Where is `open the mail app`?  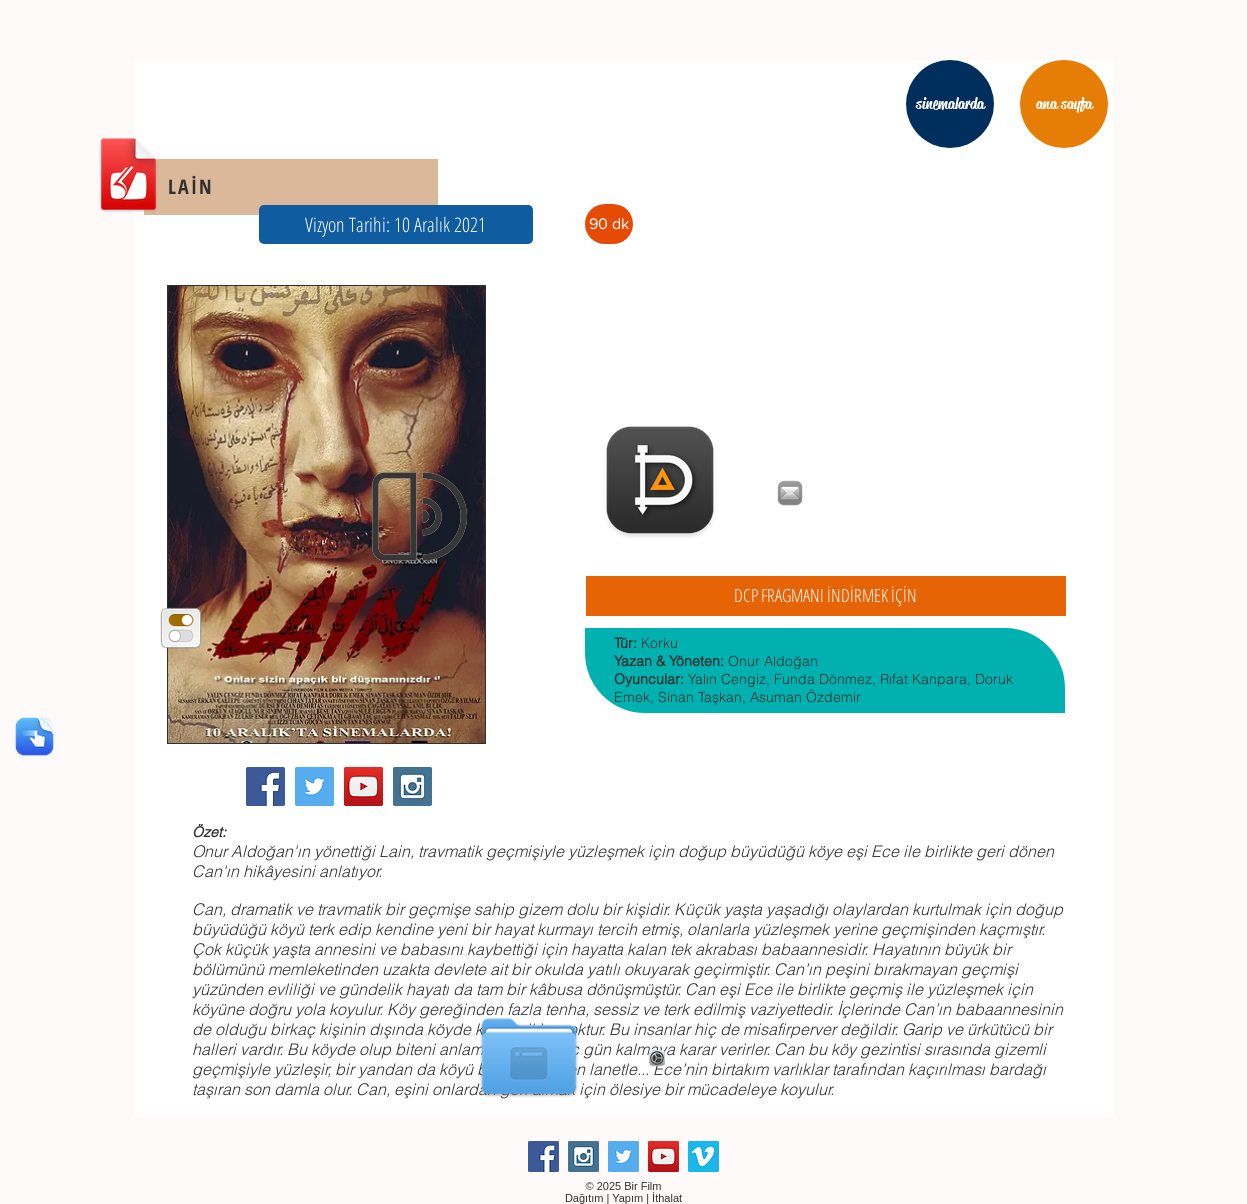 open the mail app is located at coordinates (790, 493).